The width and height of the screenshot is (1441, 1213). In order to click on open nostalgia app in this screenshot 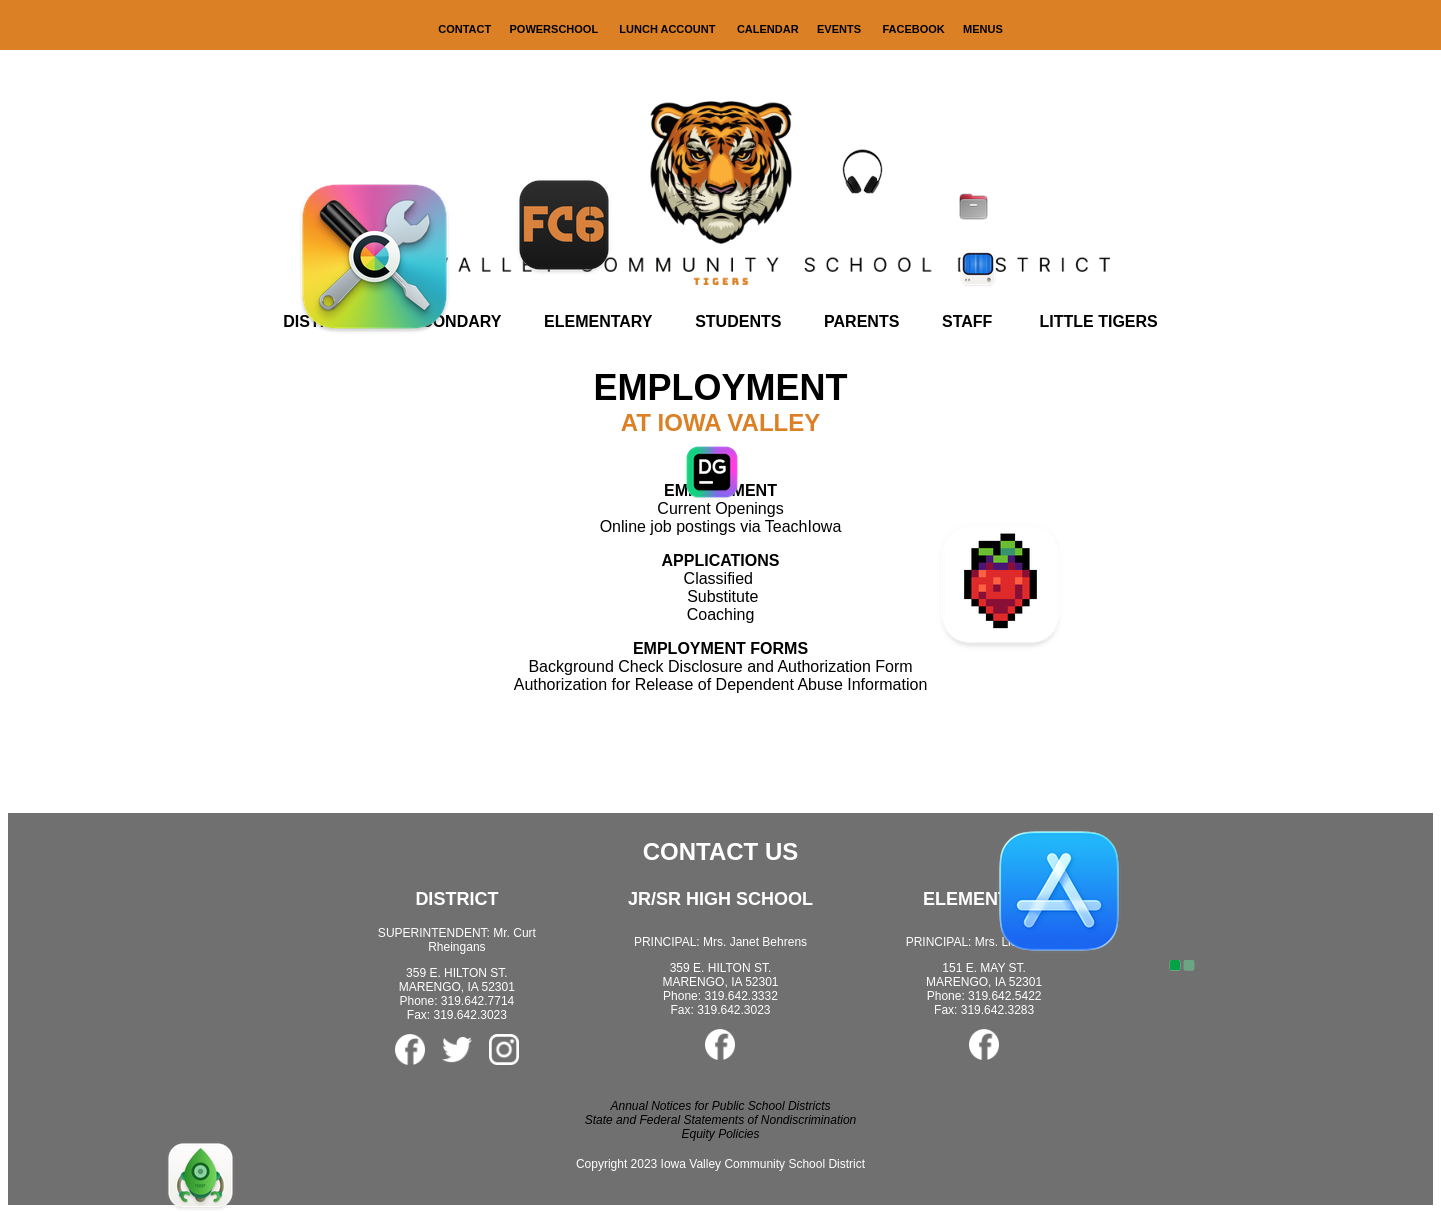, I will do `click(978, 268)`.